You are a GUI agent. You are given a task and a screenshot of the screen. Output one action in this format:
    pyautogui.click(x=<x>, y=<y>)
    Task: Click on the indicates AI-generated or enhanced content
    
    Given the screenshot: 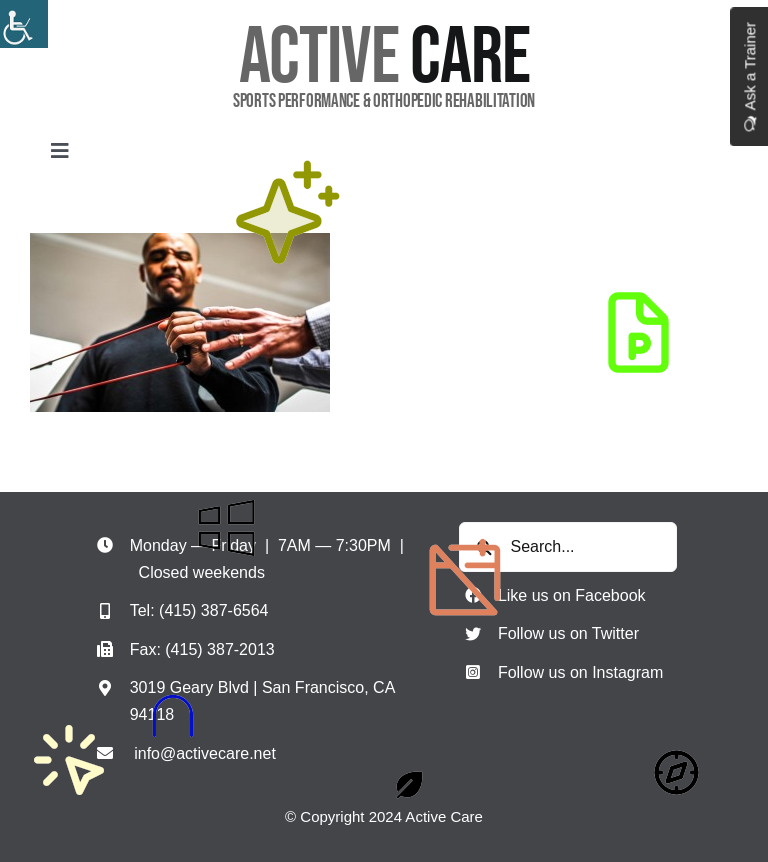 What is the action you would take?
    pyautogui.click(x=286, y=214)
    